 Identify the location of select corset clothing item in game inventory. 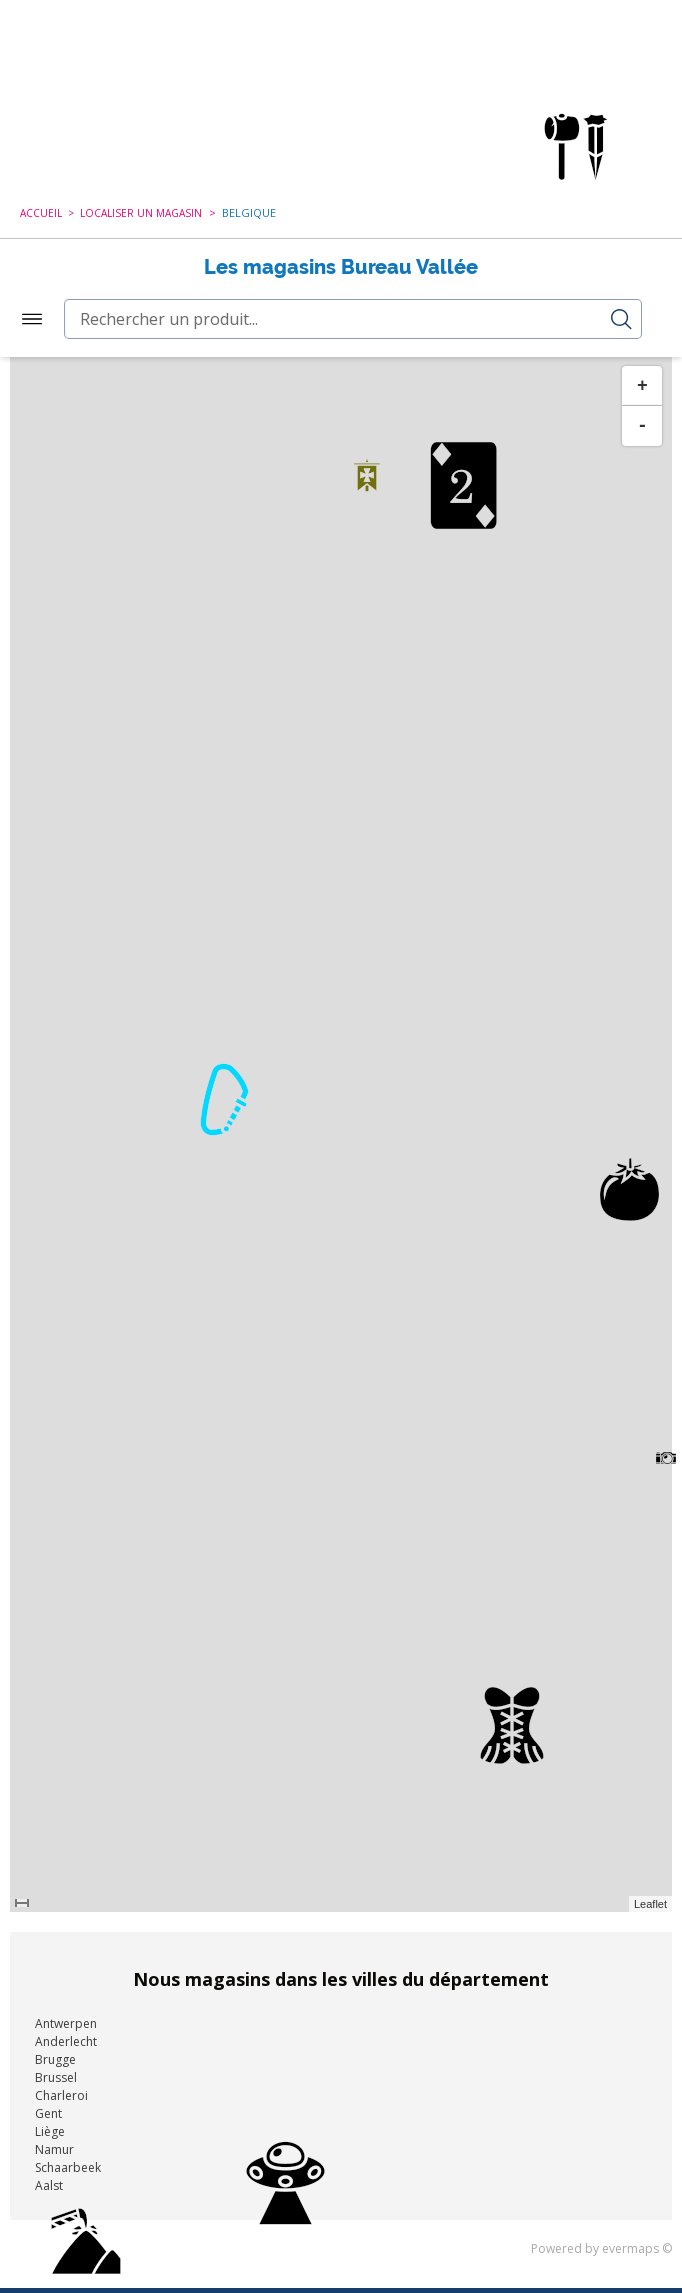
(512, 1724).